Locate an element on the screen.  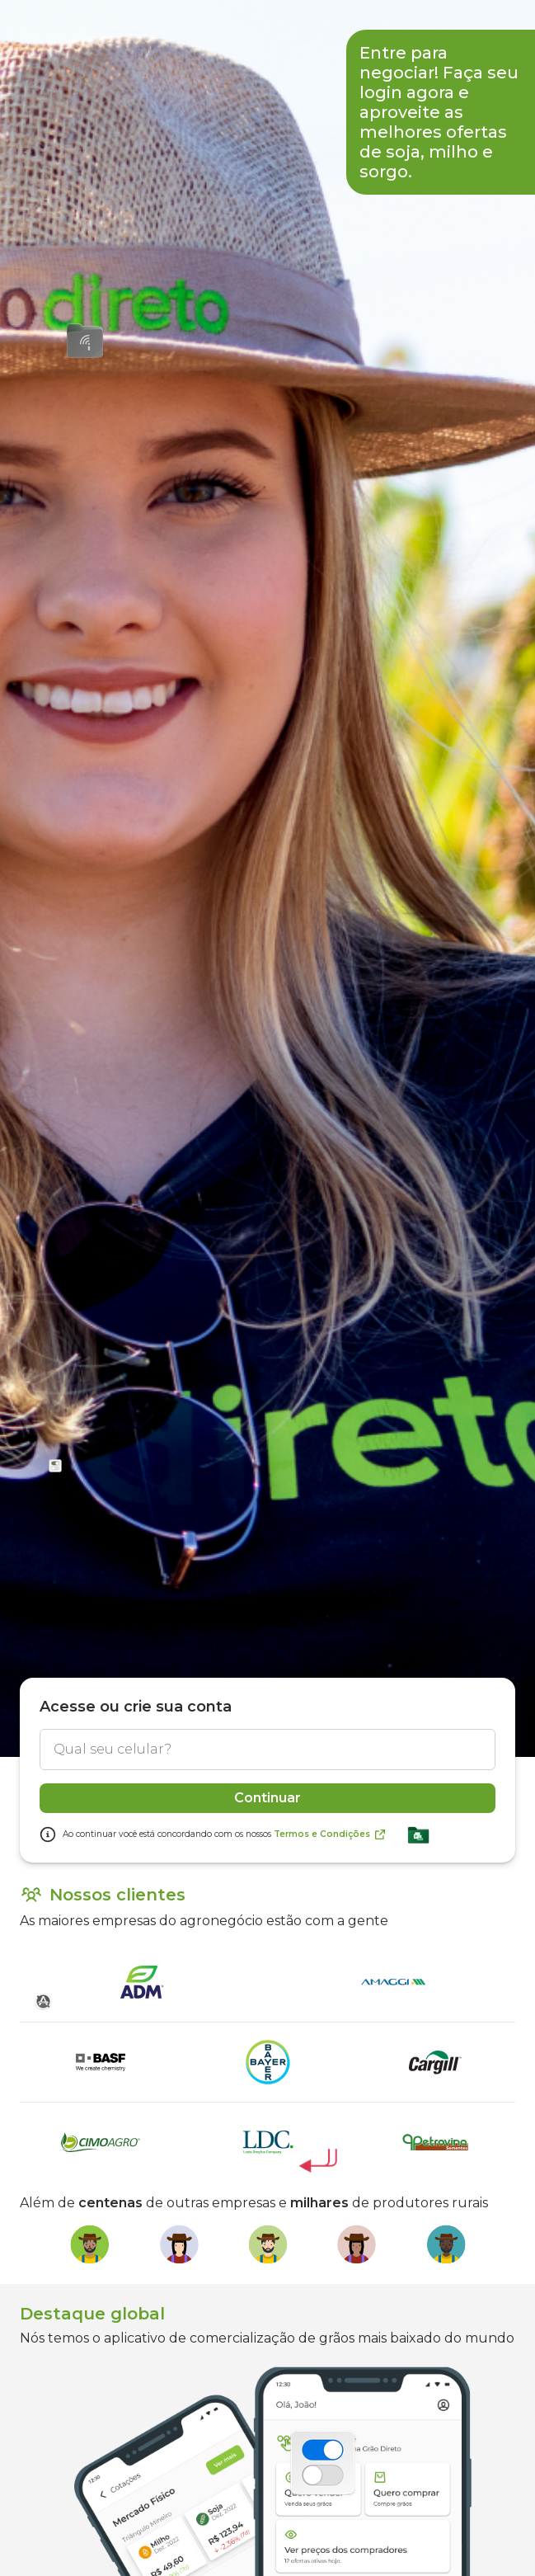
open system preferences or settings is located at coordinates (322, 2462).